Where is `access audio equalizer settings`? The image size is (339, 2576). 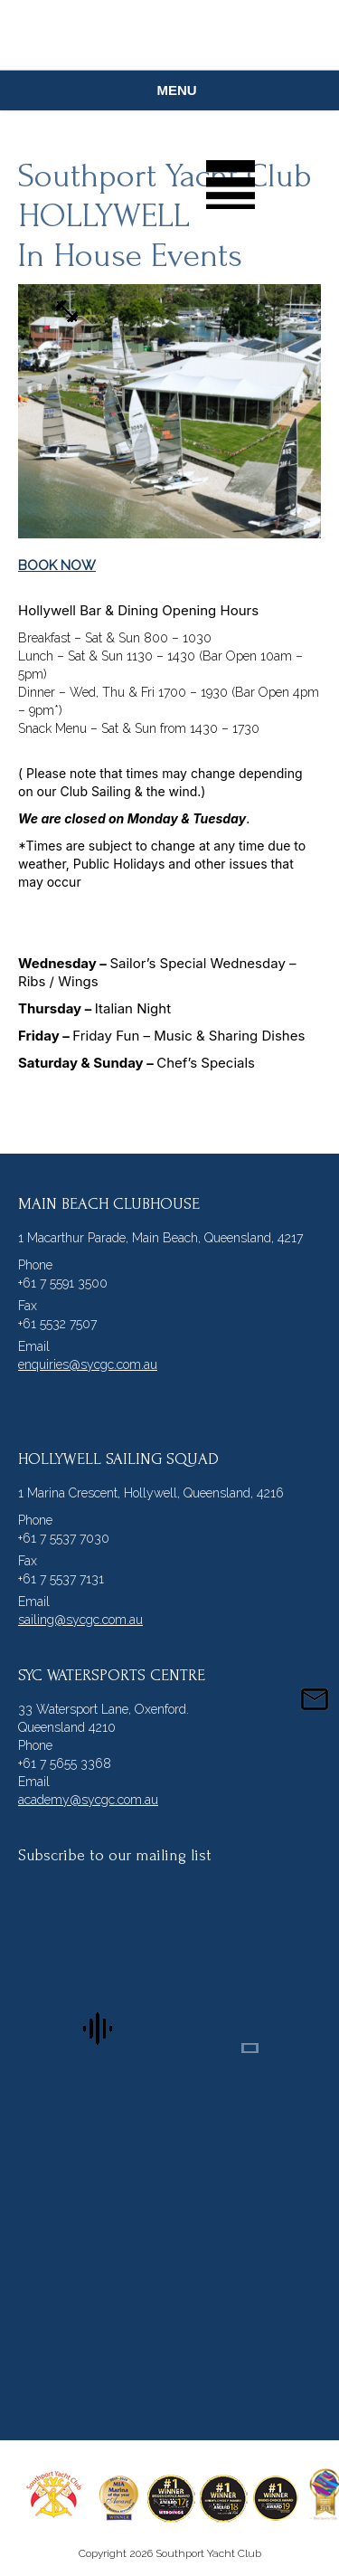
access audio equalizer settings is located at coordinates (98, 2029).